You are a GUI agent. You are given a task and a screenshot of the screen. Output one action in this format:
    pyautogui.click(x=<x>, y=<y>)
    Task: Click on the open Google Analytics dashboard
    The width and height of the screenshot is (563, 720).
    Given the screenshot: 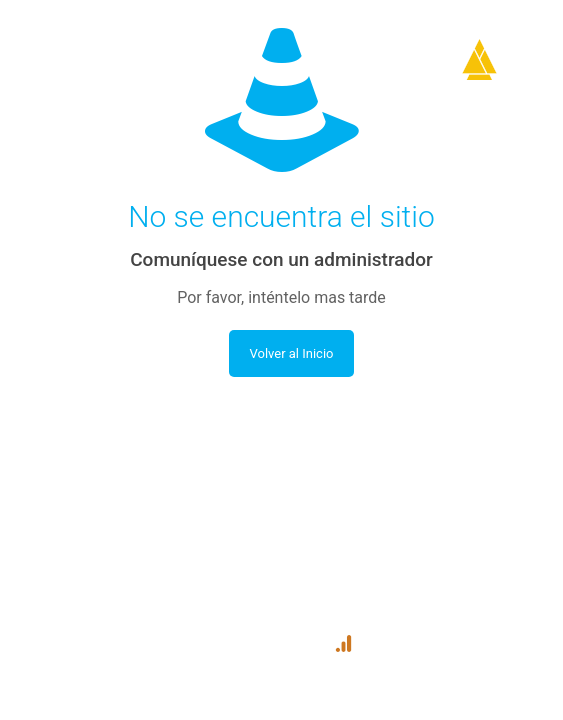 What is the action you would take?
    pyautogui.click(x=343, y=643)
    